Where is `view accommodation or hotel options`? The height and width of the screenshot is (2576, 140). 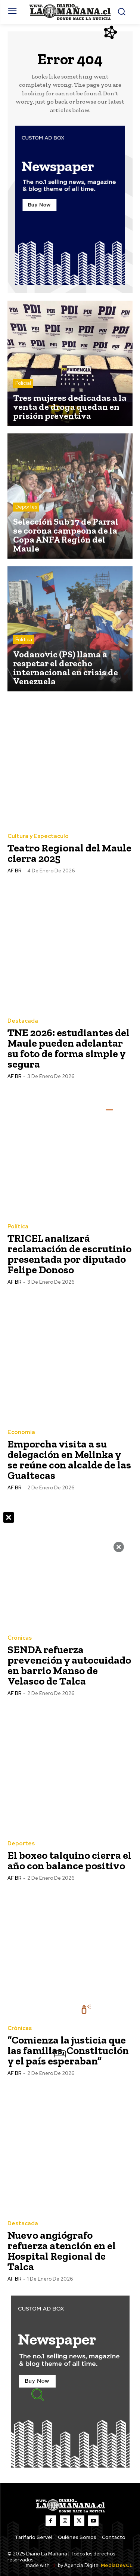
view accommodation or hotel options is located at coordinates (59, 2053).